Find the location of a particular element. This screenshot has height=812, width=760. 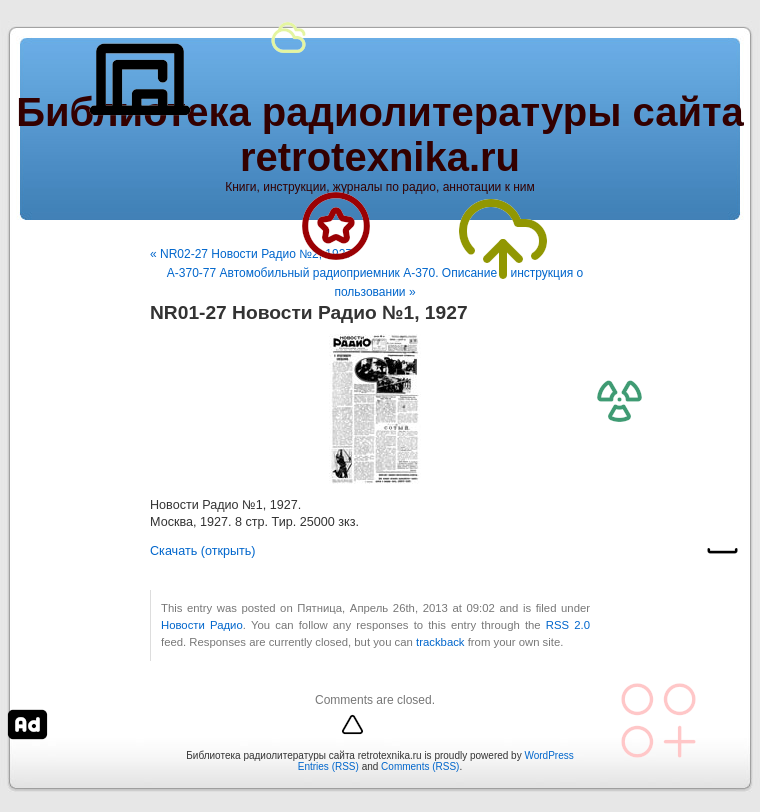

open whiteboard or presentation mode is located at coordinates (140, 81).